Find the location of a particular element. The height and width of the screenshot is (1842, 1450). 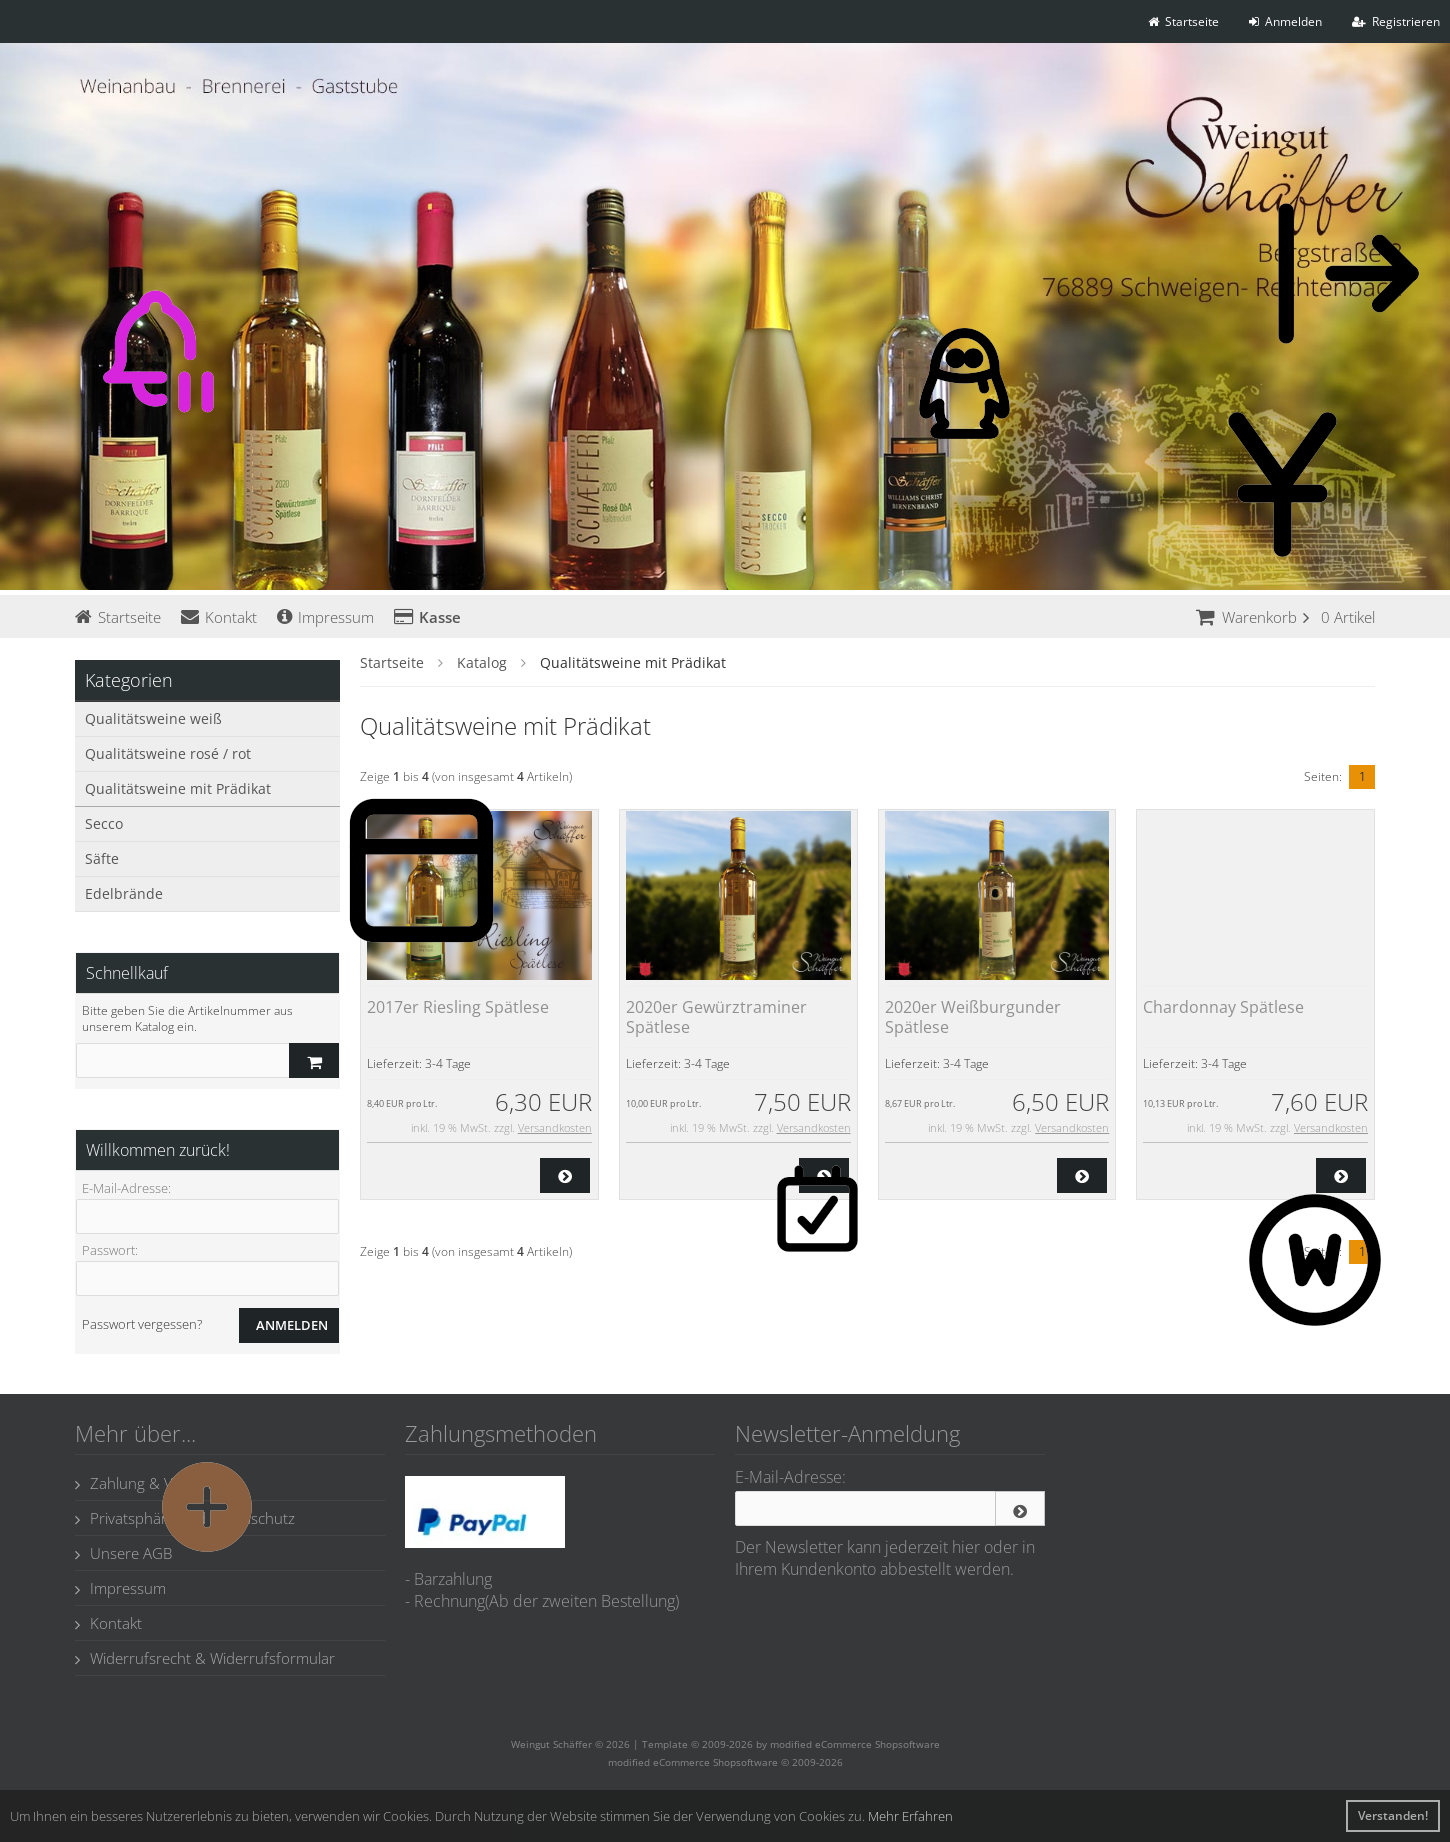

add a new item is located at coordinates (207, 1507).